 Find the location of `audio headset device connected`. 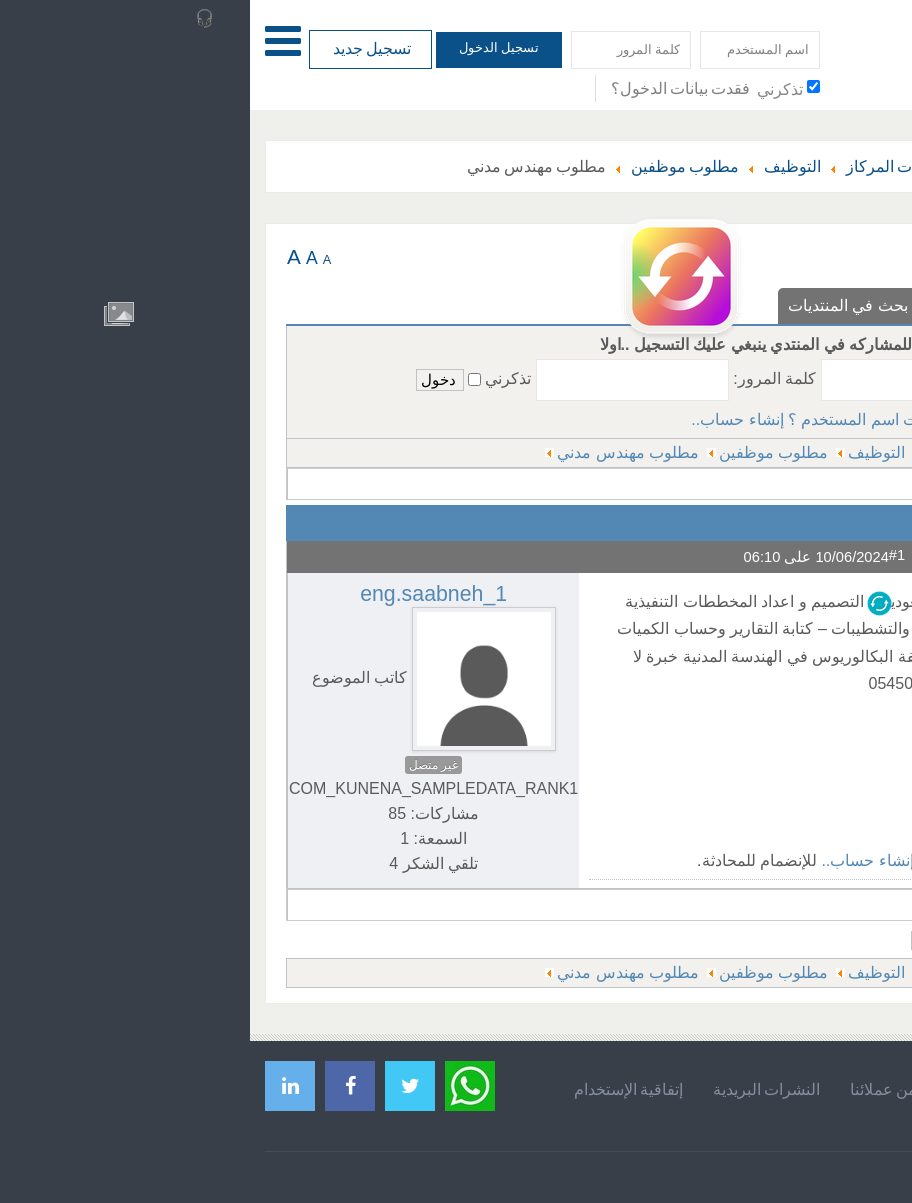

audio headset device connected is located at coordinates (204, 18).